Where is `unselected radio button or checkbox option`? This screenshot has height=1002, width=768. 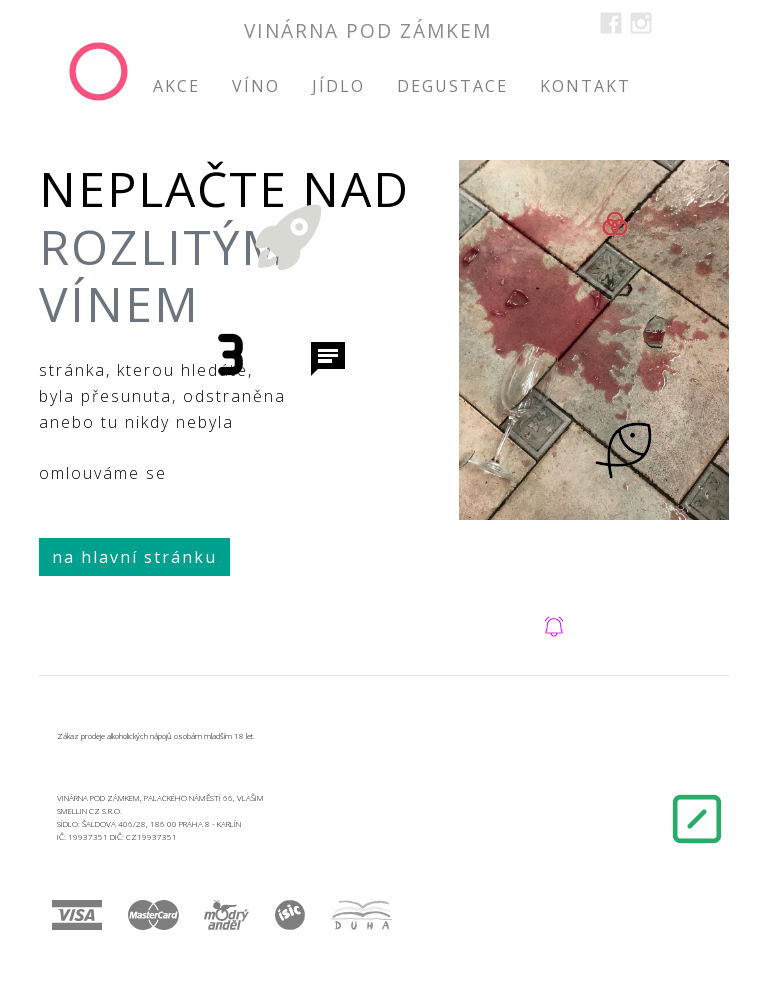 unselected radio button or checkbox option is located at coordinates (98, 71).